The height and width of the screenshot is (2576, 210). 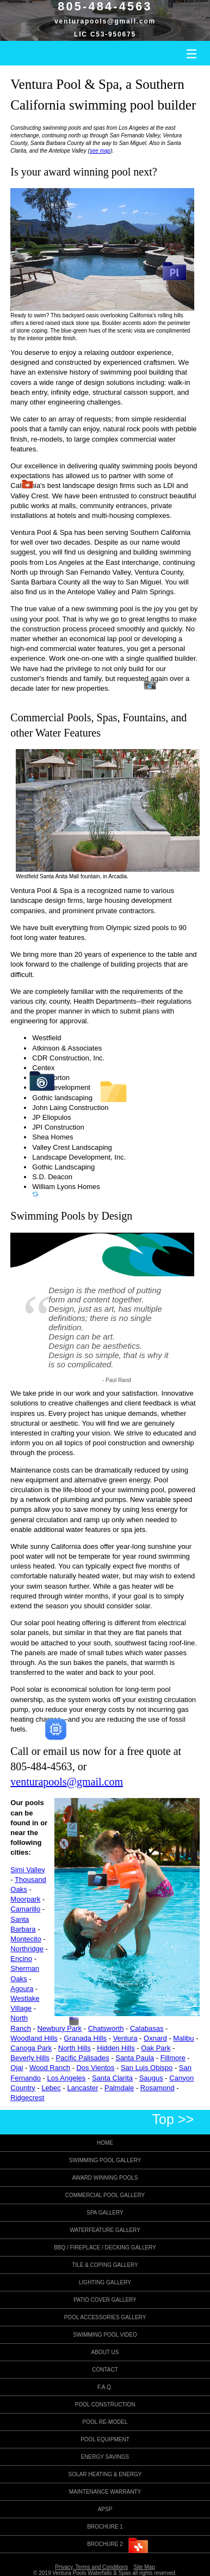 I want to click on open folder containing Xmind mind mapping files, so click(x=138, y=2546).